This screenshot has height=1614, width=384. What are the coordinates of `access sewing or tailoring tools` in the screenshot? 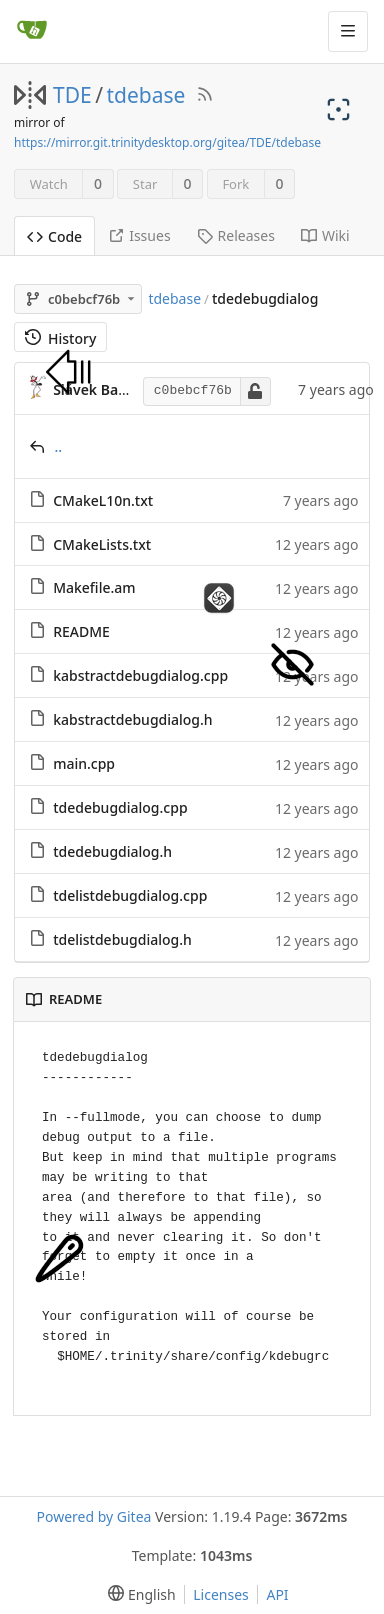 It's located at (59, 1258).